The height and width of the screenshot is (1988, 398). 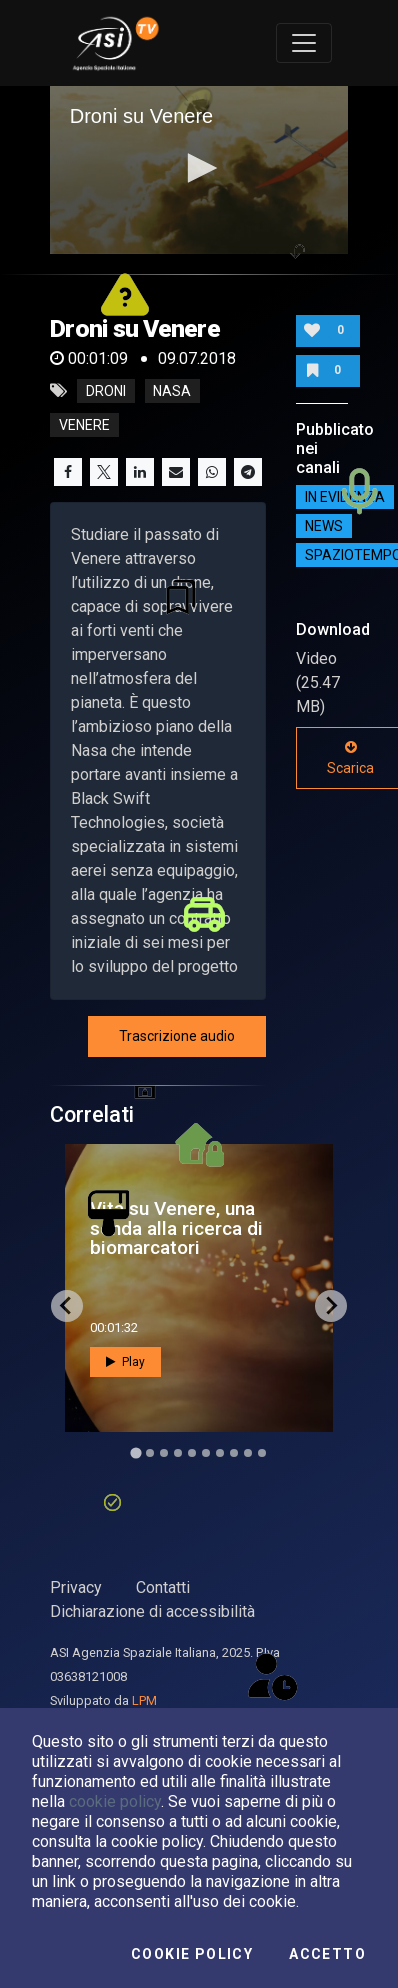 What do you see at coordinates (145, 1092) in the screenshot?
I see `lock screen in landscape orientation` at bounding box center [145, 1092].